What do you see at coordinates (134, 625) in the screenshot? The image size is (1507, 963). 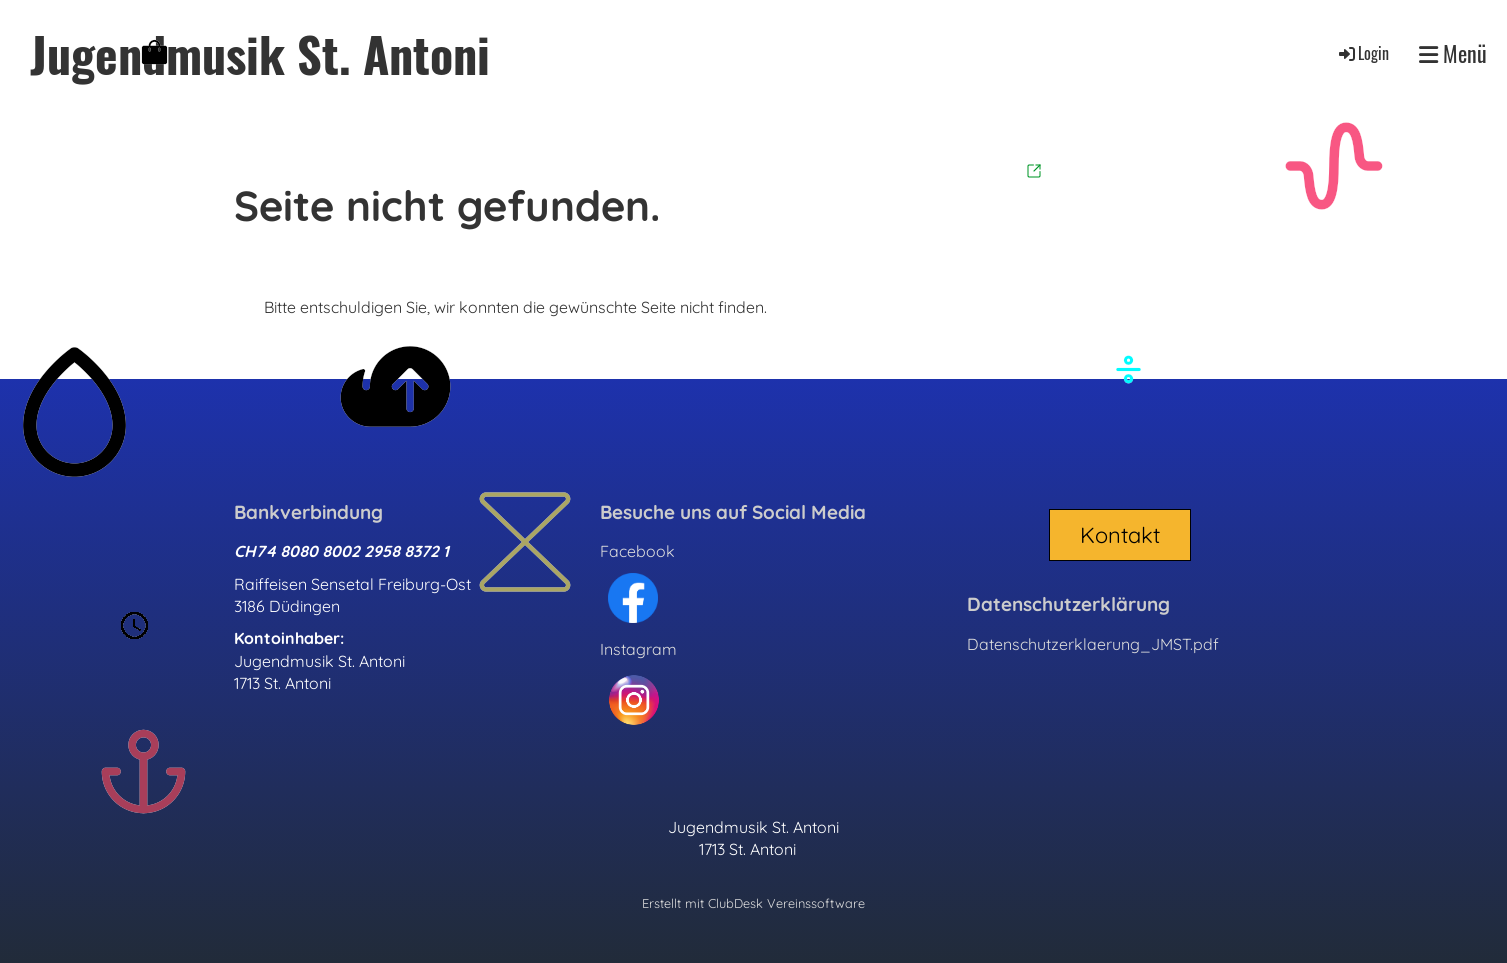 I see `view schedule or upcoming events` at bounding box center [134, 625].